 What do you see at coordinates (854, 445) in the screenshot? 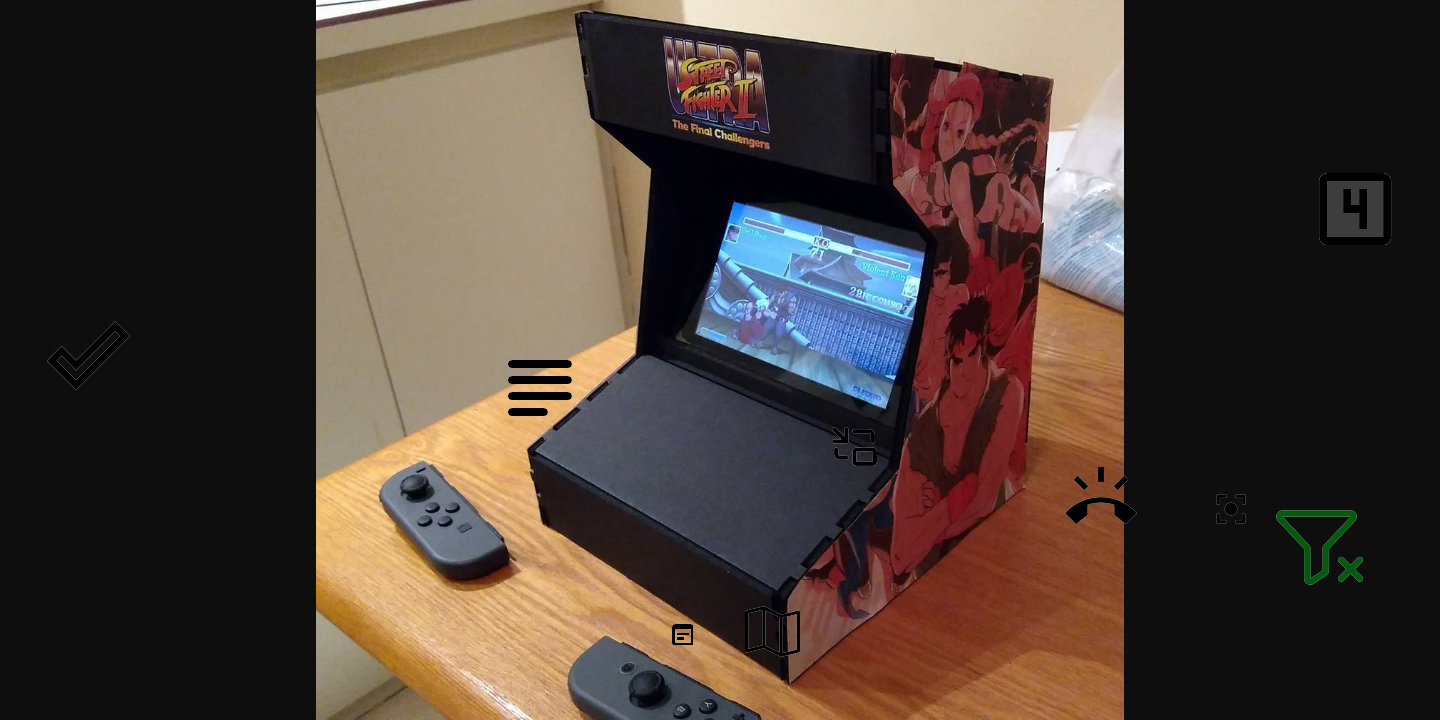
I see `enable picture-in-picture mode` at bounding box center [854, 445].